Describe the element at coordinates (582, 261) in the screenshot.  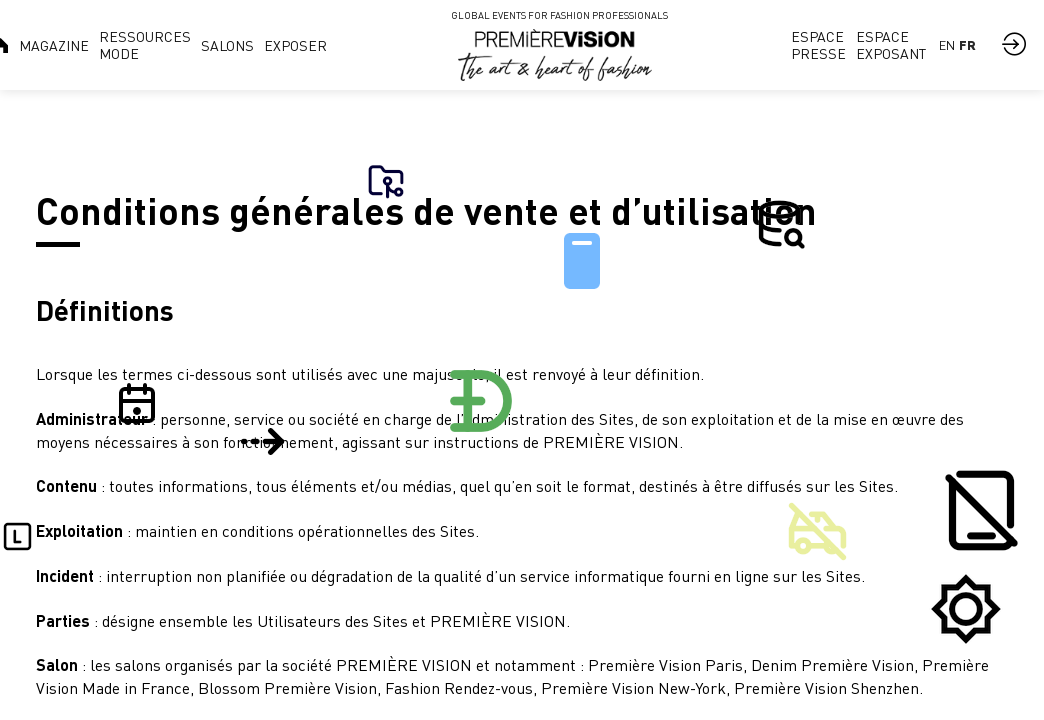
I see `mobile device with speaker enabled` at that location.